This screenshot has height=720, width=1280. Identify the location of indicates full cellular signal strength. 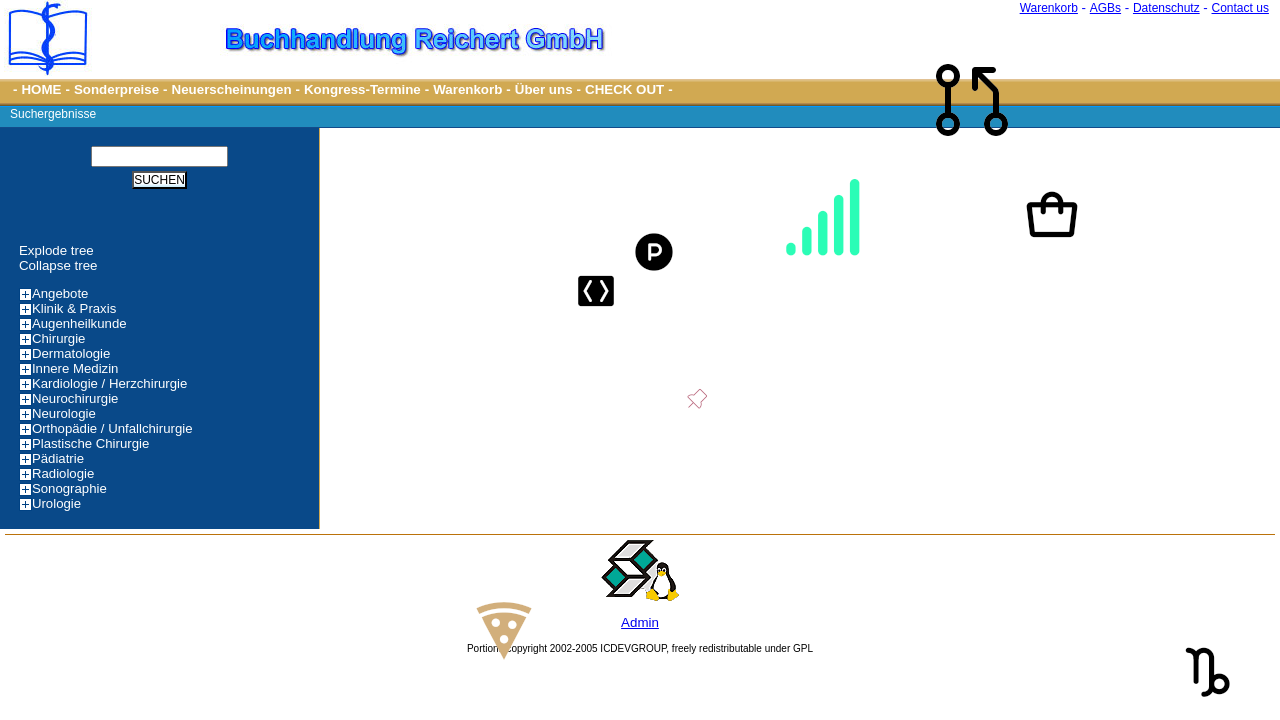
(826, 222).